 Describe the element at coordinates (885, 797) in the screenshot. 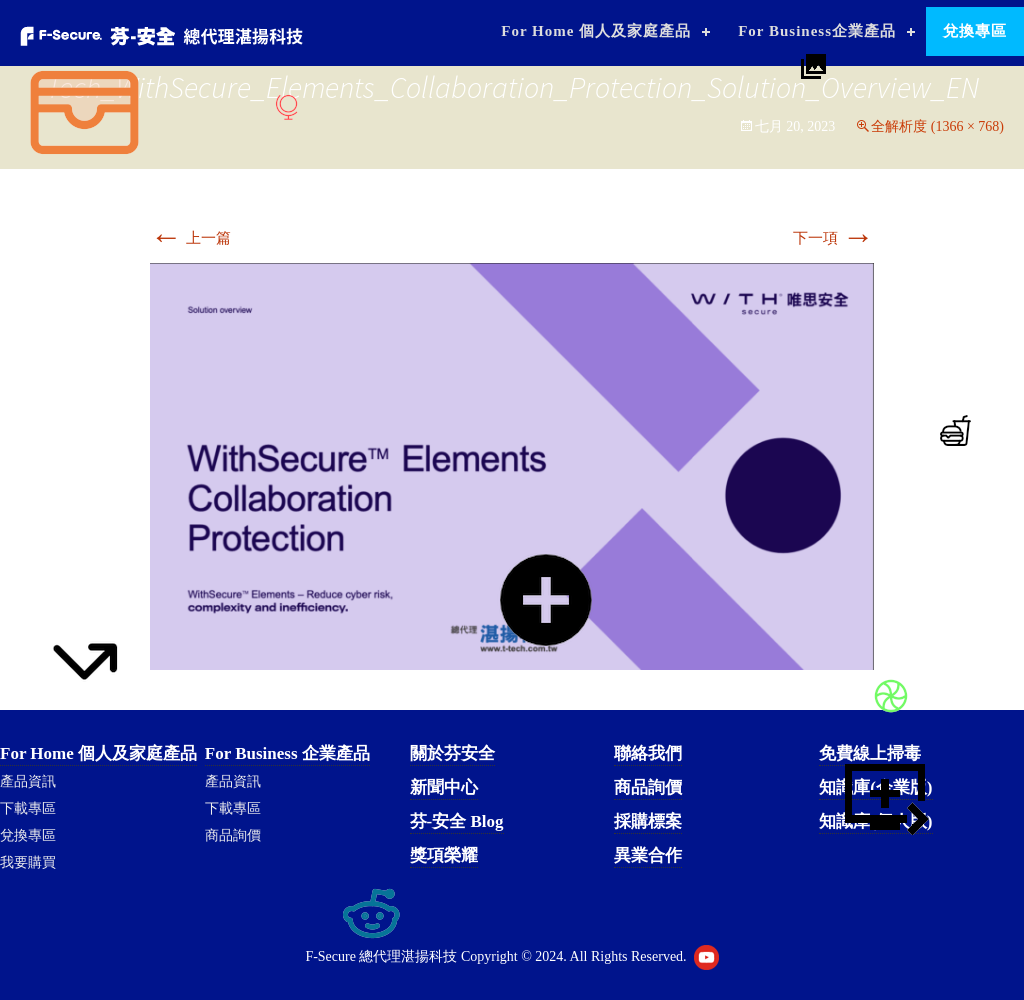

I see `add current media to play next in queue` at that location.